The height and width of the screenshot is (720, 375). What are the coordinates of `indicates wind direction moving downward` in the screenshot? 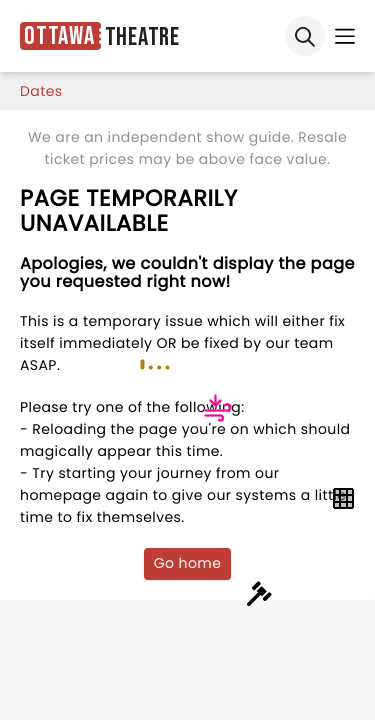 It's located at (218, 408).